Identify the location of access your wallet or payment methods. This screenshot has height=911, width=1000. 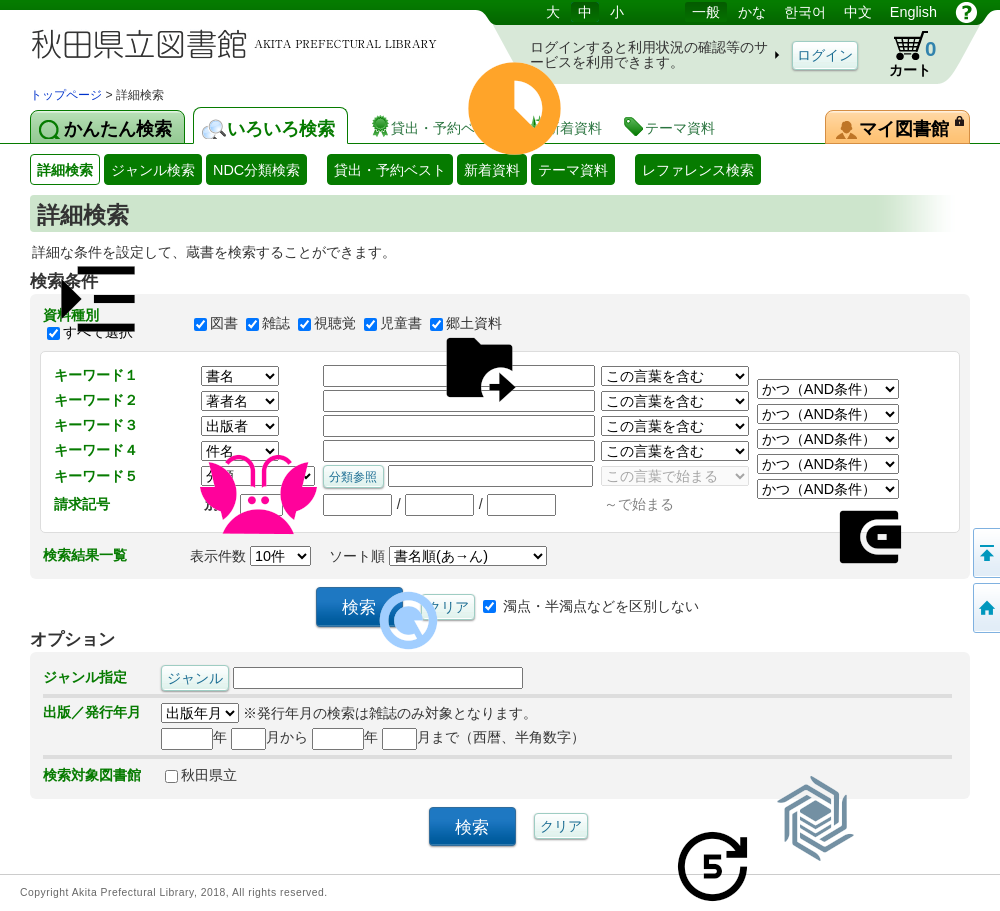
(869, 537).